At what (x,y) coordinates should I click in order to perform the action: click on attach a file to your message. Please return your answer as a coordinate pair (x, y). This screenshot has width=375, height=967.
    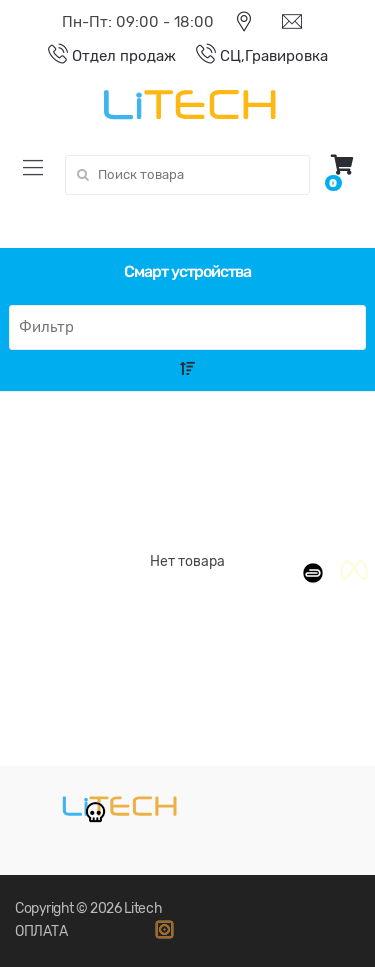
    Looking at the image, I should click on (313, 573).